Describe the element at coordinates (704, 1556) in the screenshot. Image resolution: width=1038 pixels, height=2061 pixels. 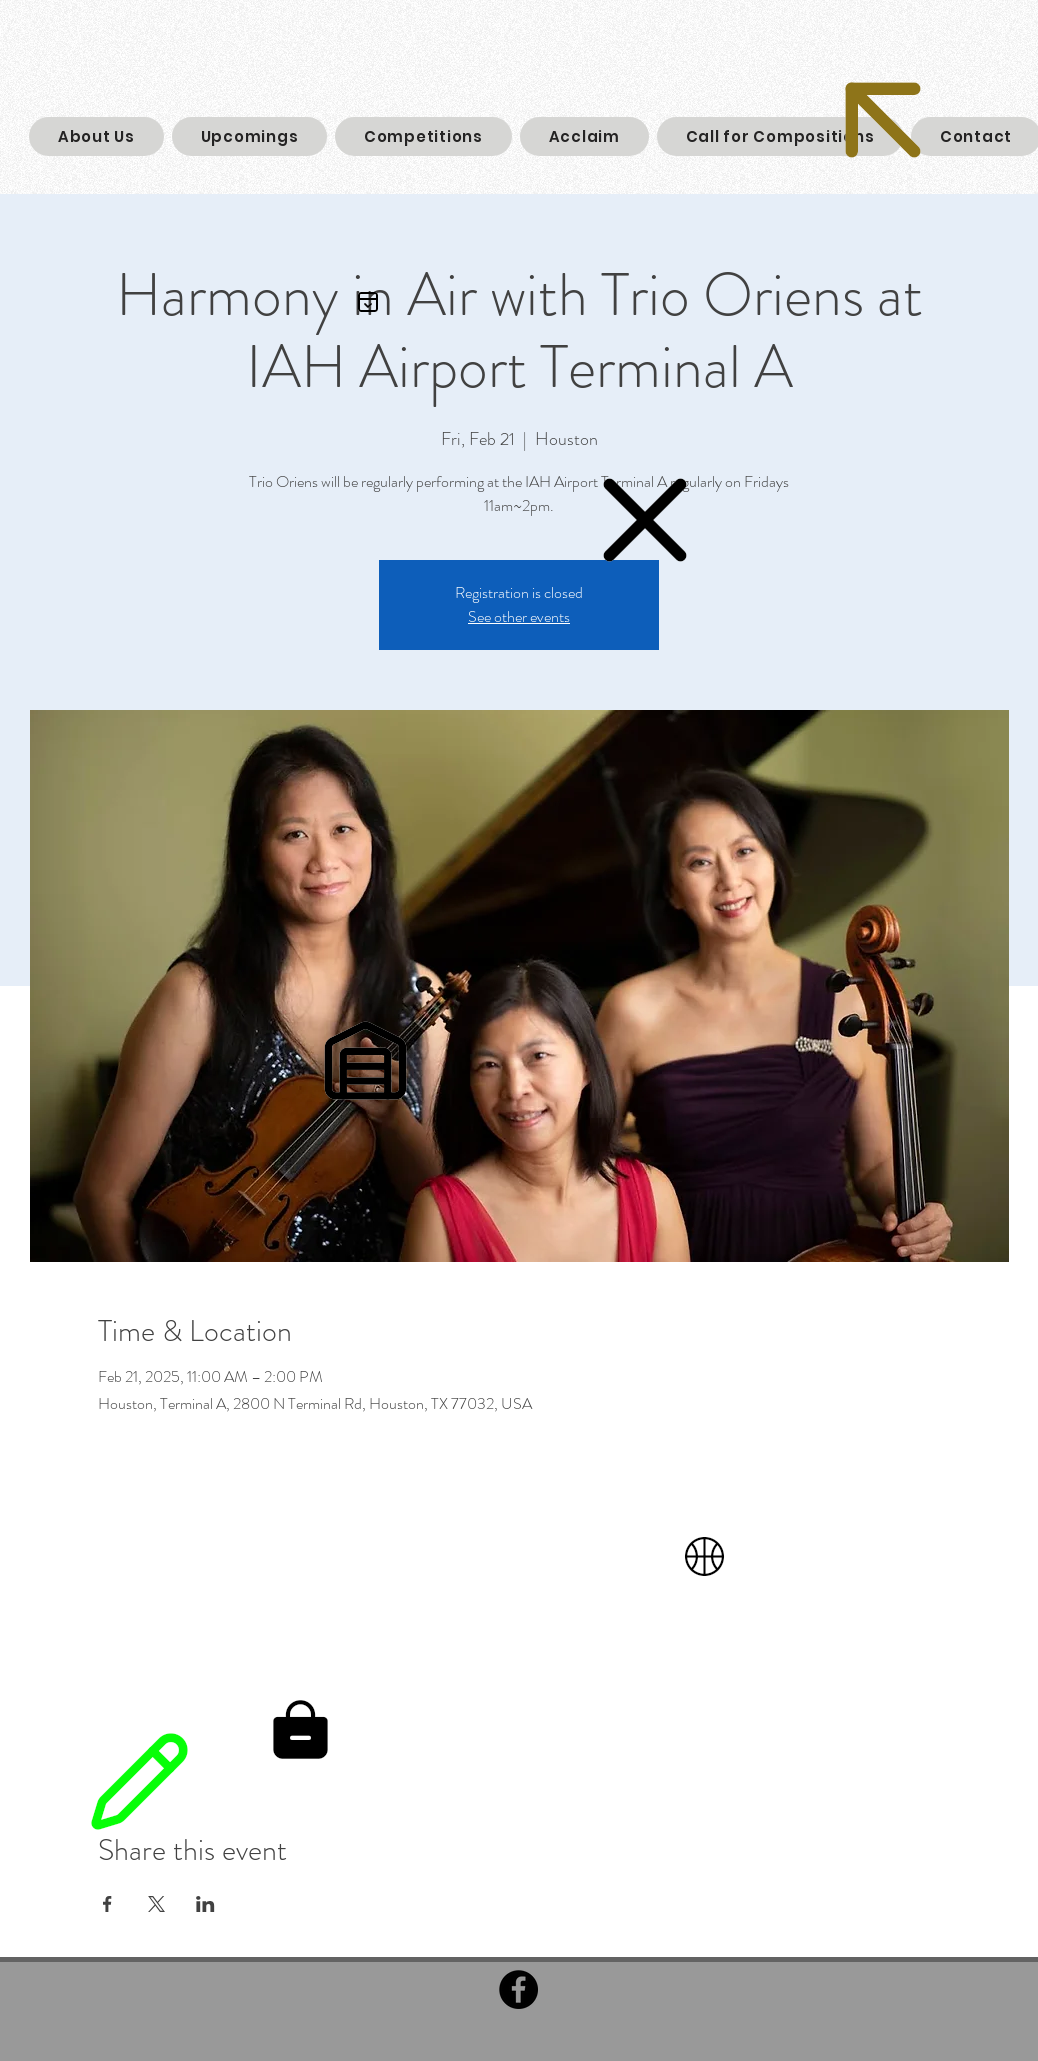
I see `access sports or basketball-related content` at that location.